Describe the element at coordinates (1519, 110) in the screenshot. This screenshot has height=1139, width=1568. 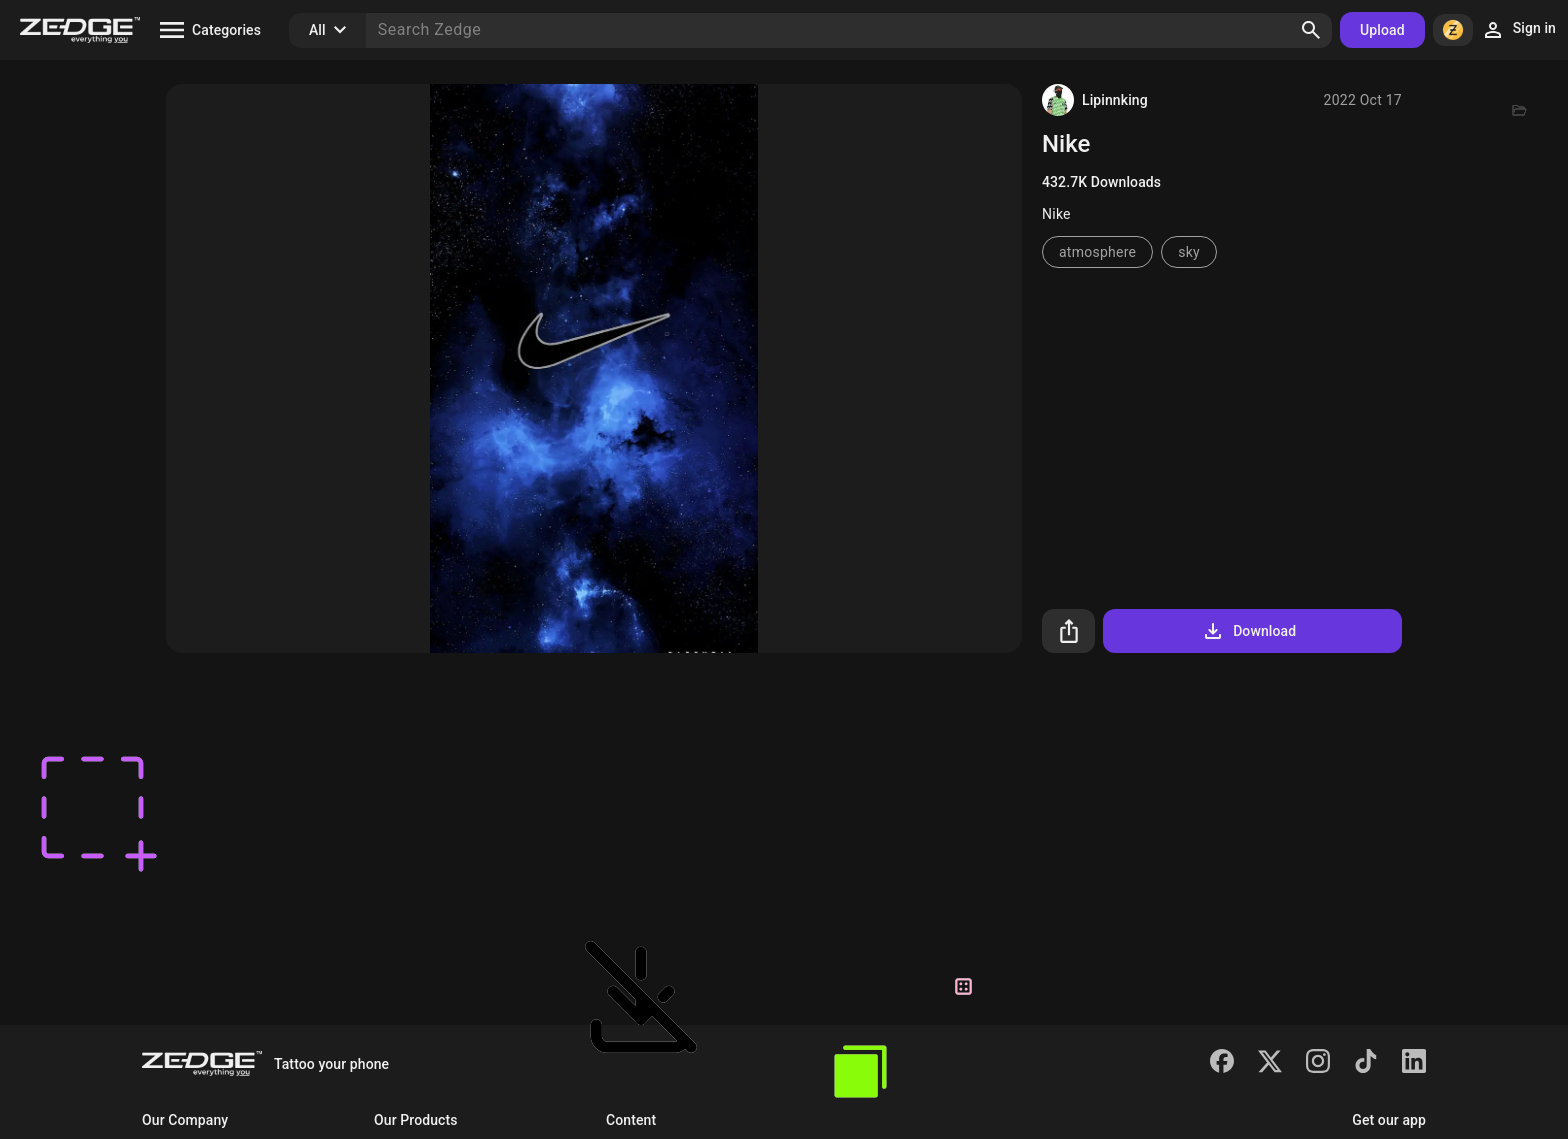
I see `open folder containing files` at that location.